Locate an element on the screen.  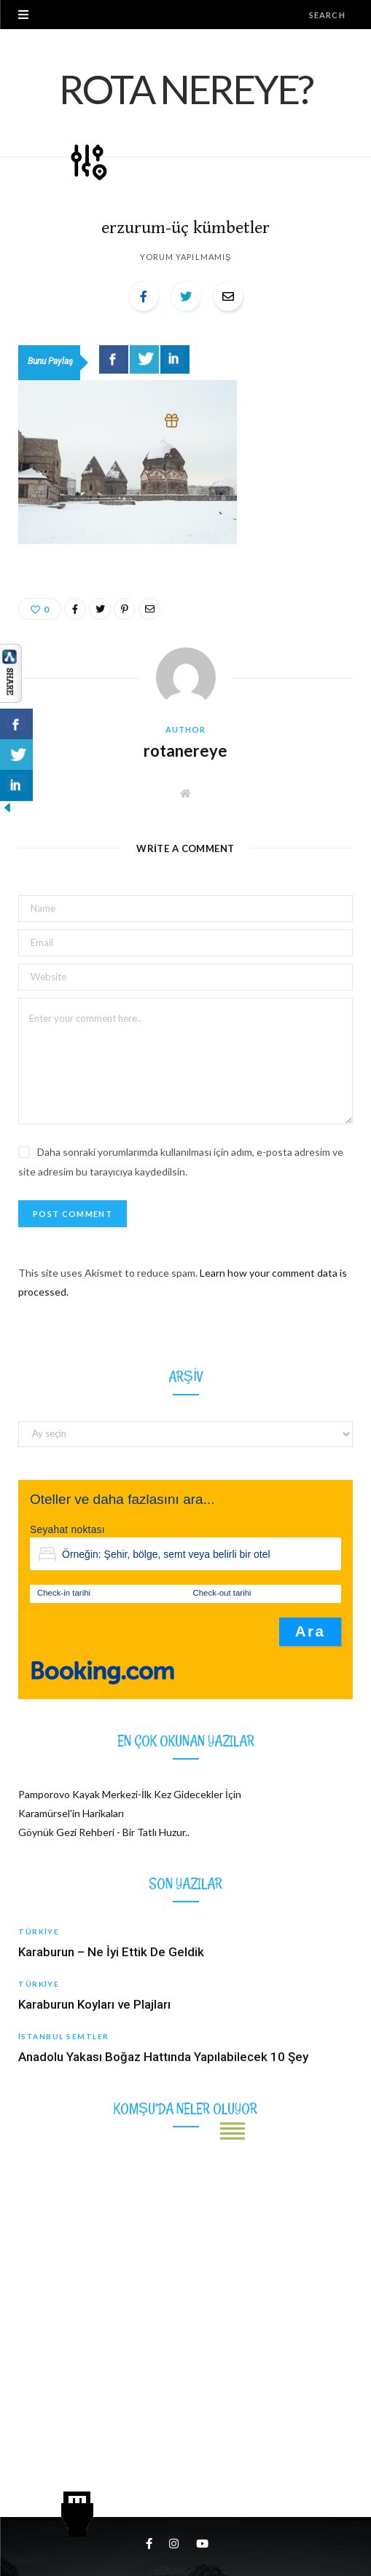
view or redeem a gift is located at coordinates (171, 420).